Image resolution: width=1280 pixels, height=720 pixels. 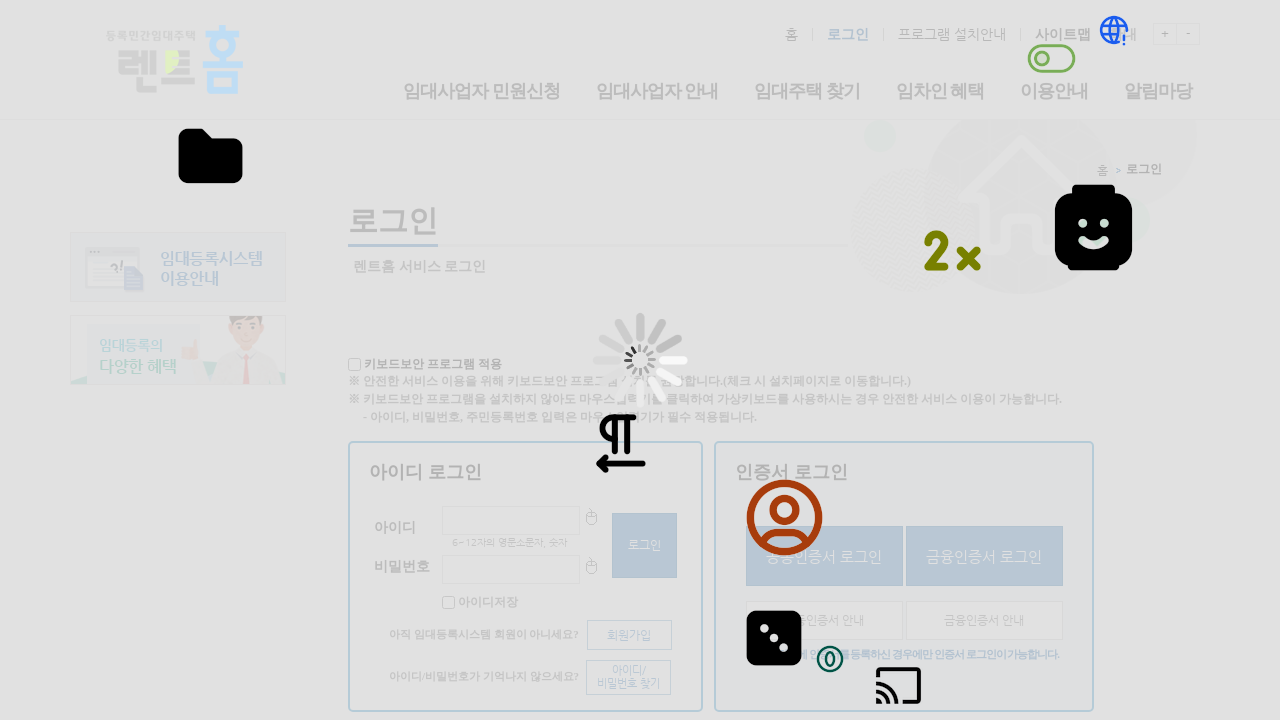 What do you see at coordinates (830, 659) in the screenshot?
I see `open opera browser` at bounding box center [830, 659].